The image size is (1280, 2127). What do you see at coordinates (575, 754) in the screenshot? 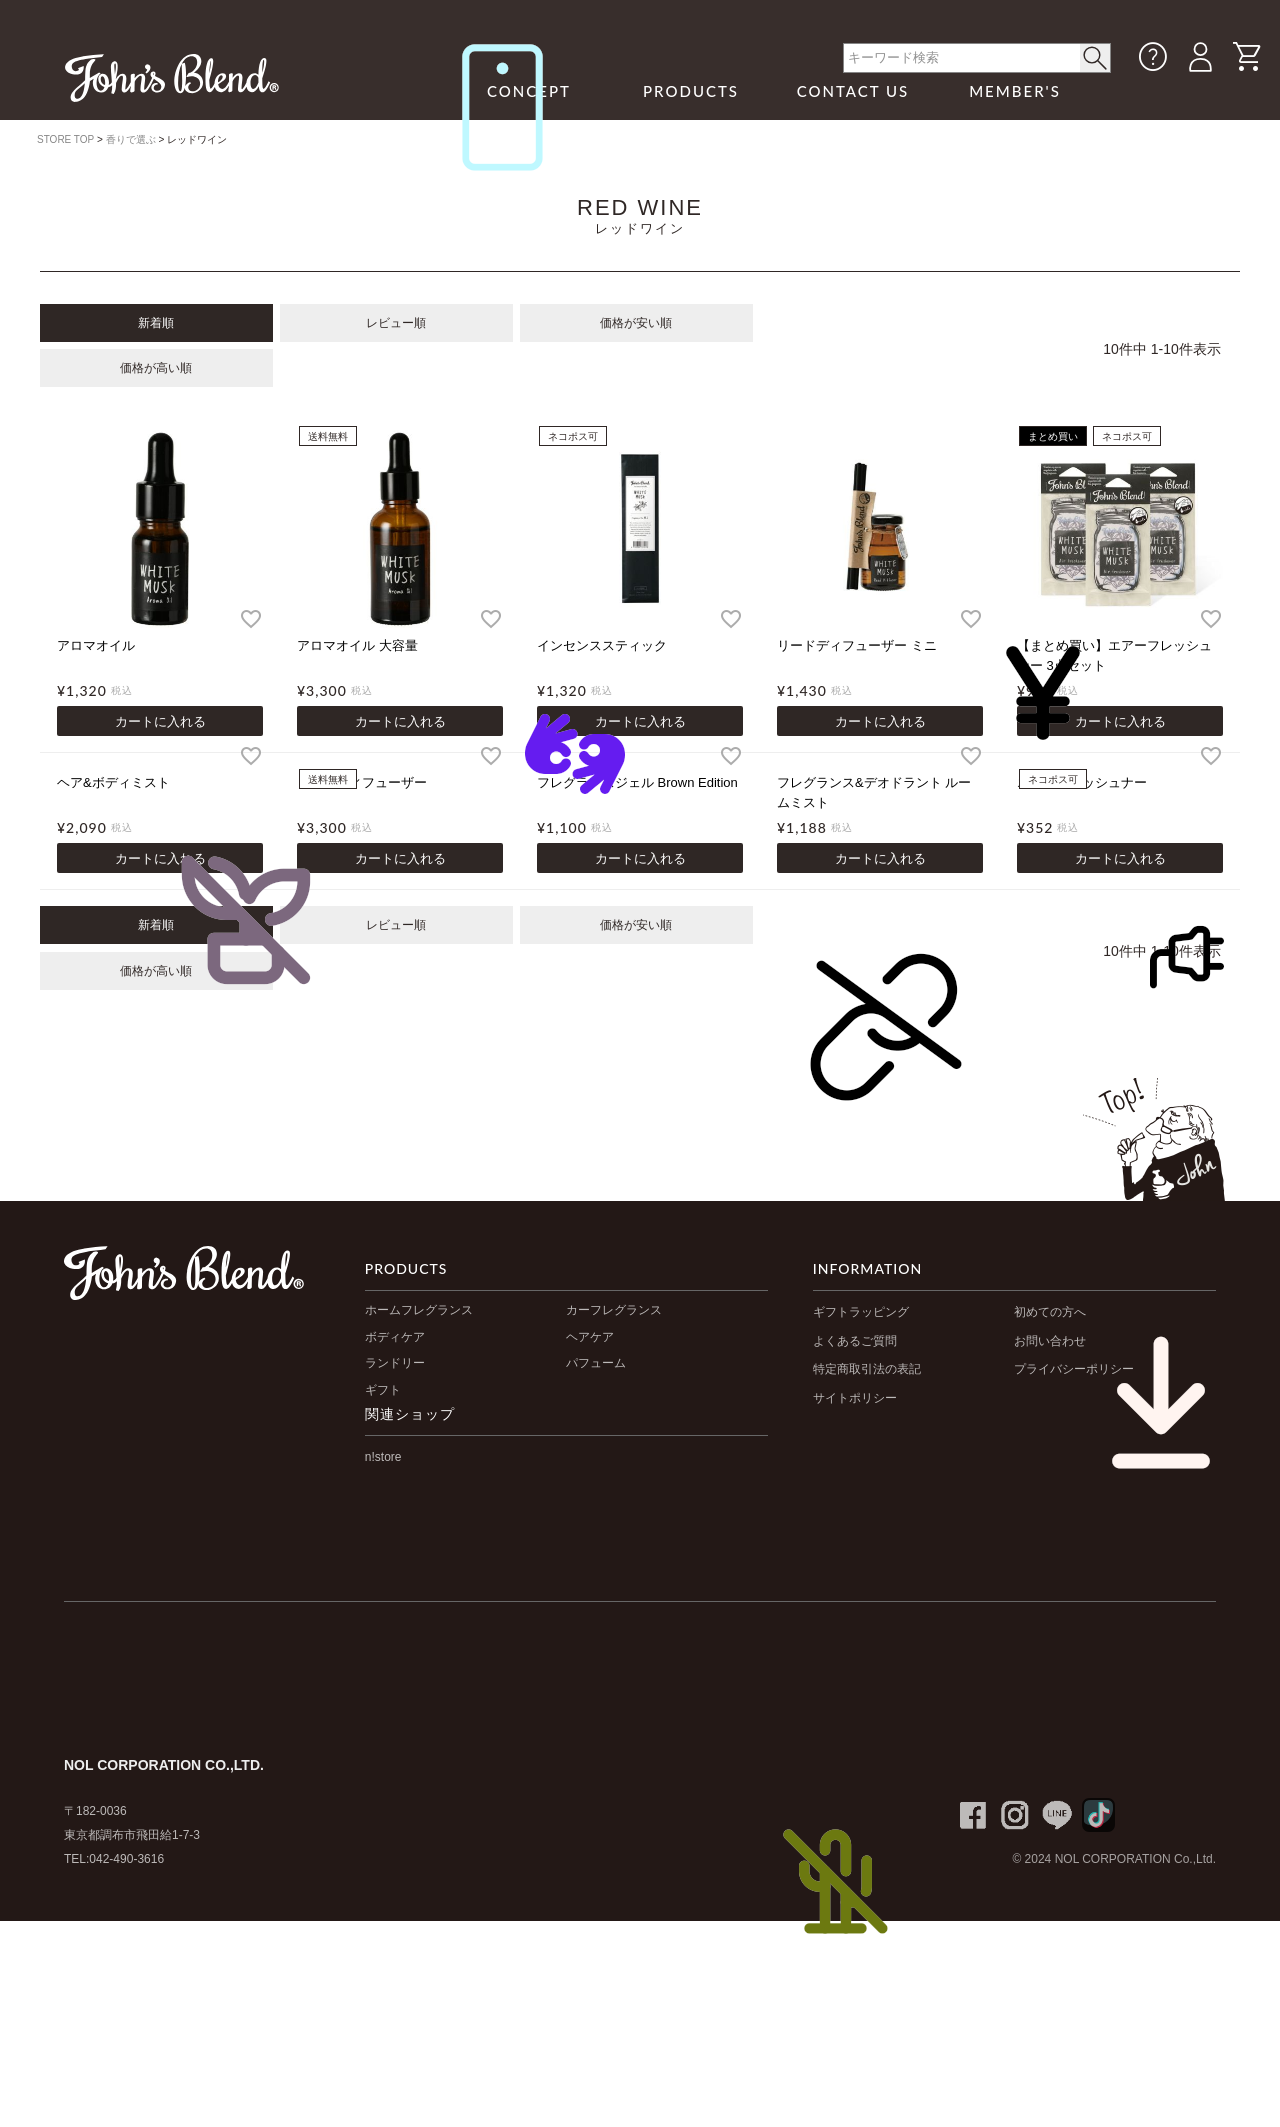
I see `enable sign language interpretation` at bounding box center [575, 754].